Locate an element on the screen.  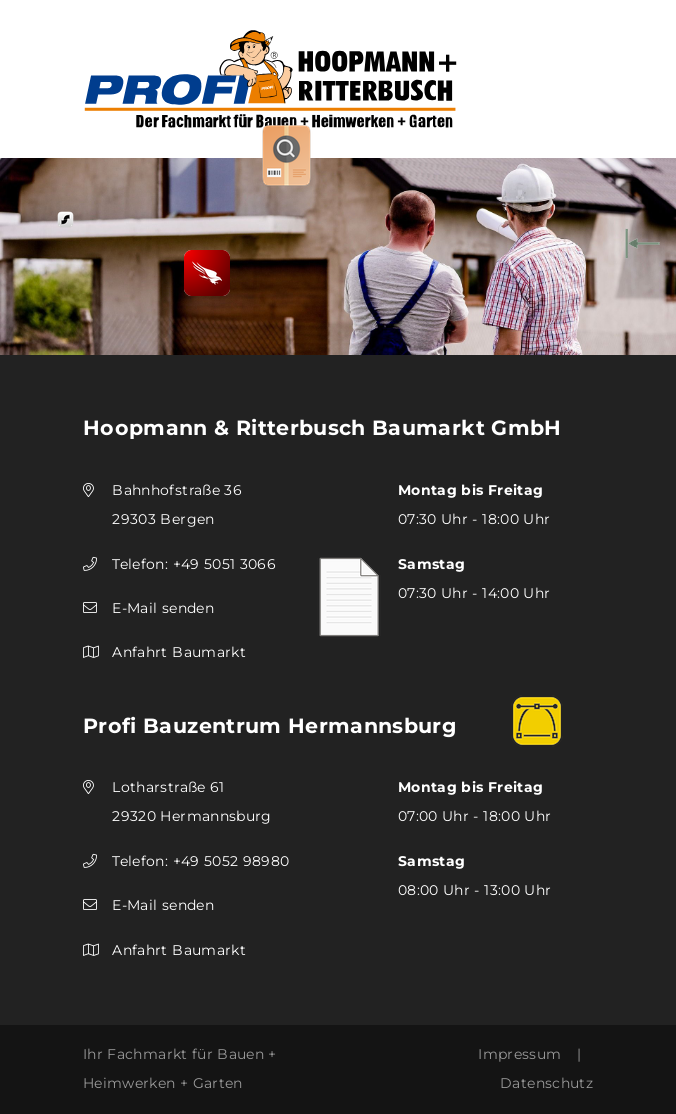
open a text document is located at coordinates (349, 597).